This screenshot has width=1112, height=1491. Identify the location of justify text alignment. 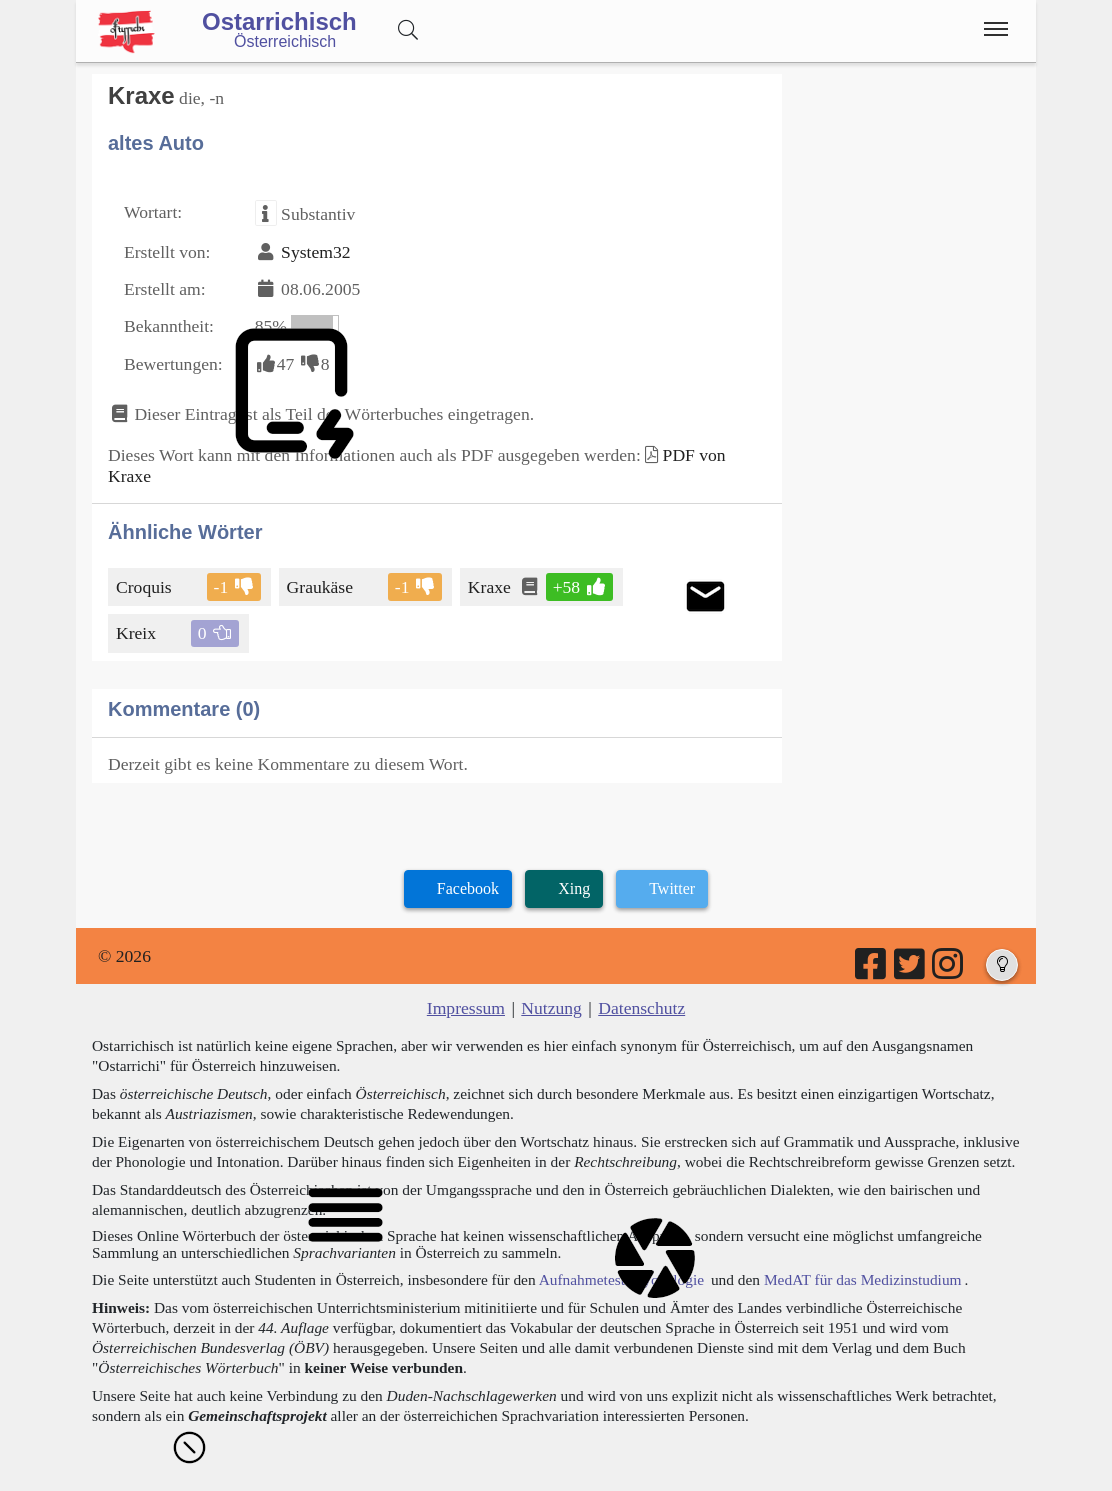
(345, 1216).